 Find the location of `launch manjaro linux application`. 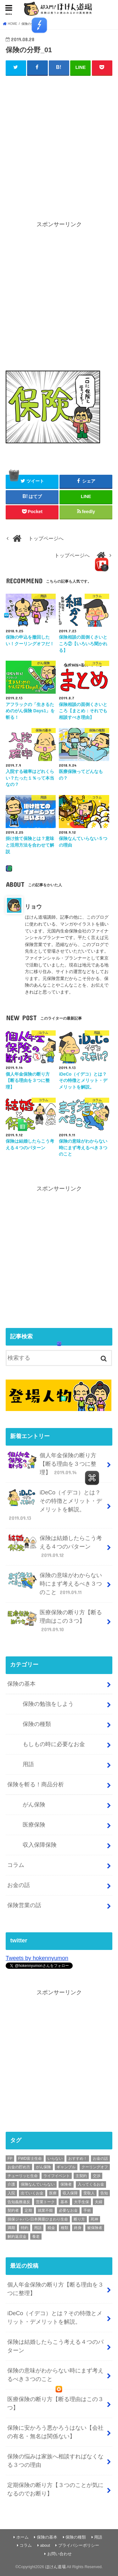

launch manjaro linux application is located at coordinates (63, 1398).